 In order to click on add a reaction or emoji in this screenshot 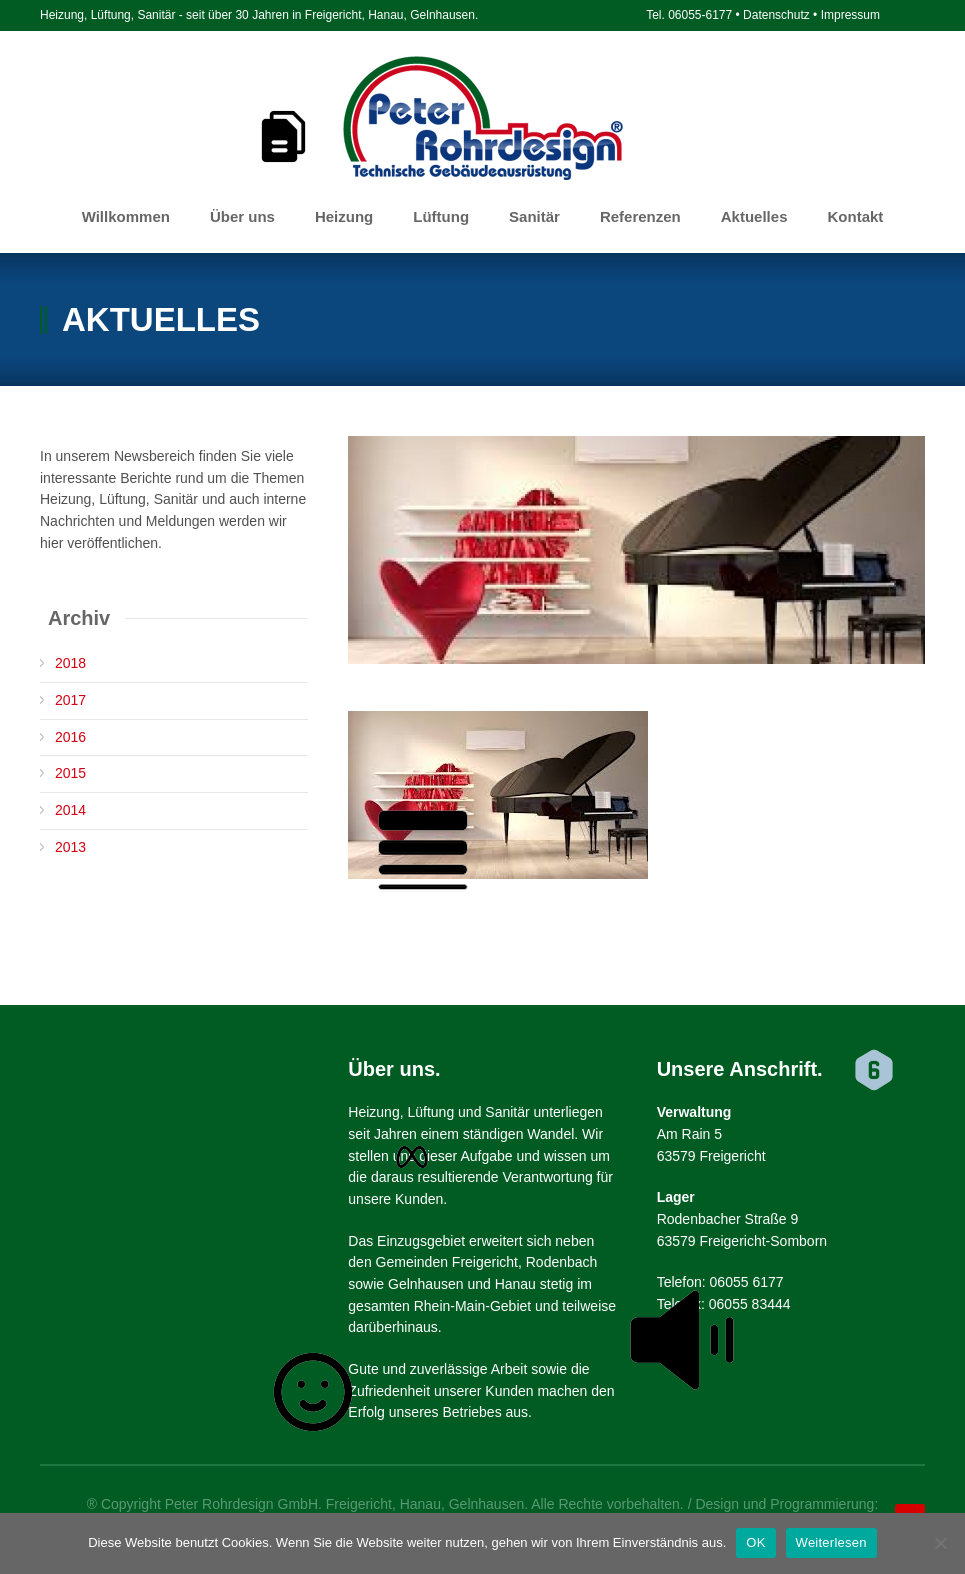, I will do `click(313, 1392)`.